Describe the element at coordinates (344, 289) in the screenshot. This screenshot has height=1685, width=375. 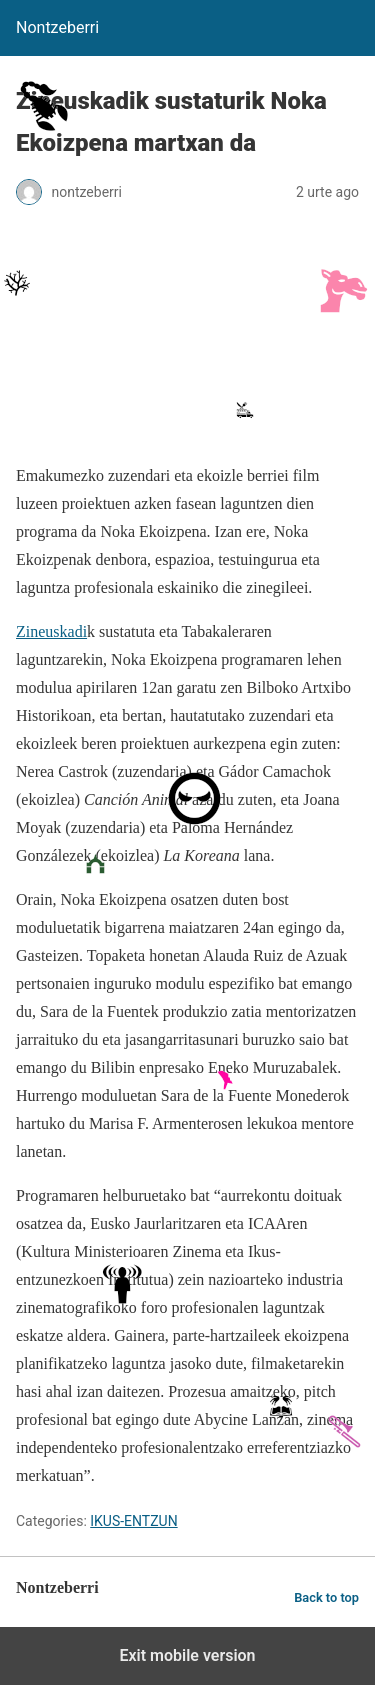
I see `camel-related game content or desert theme` at that location.